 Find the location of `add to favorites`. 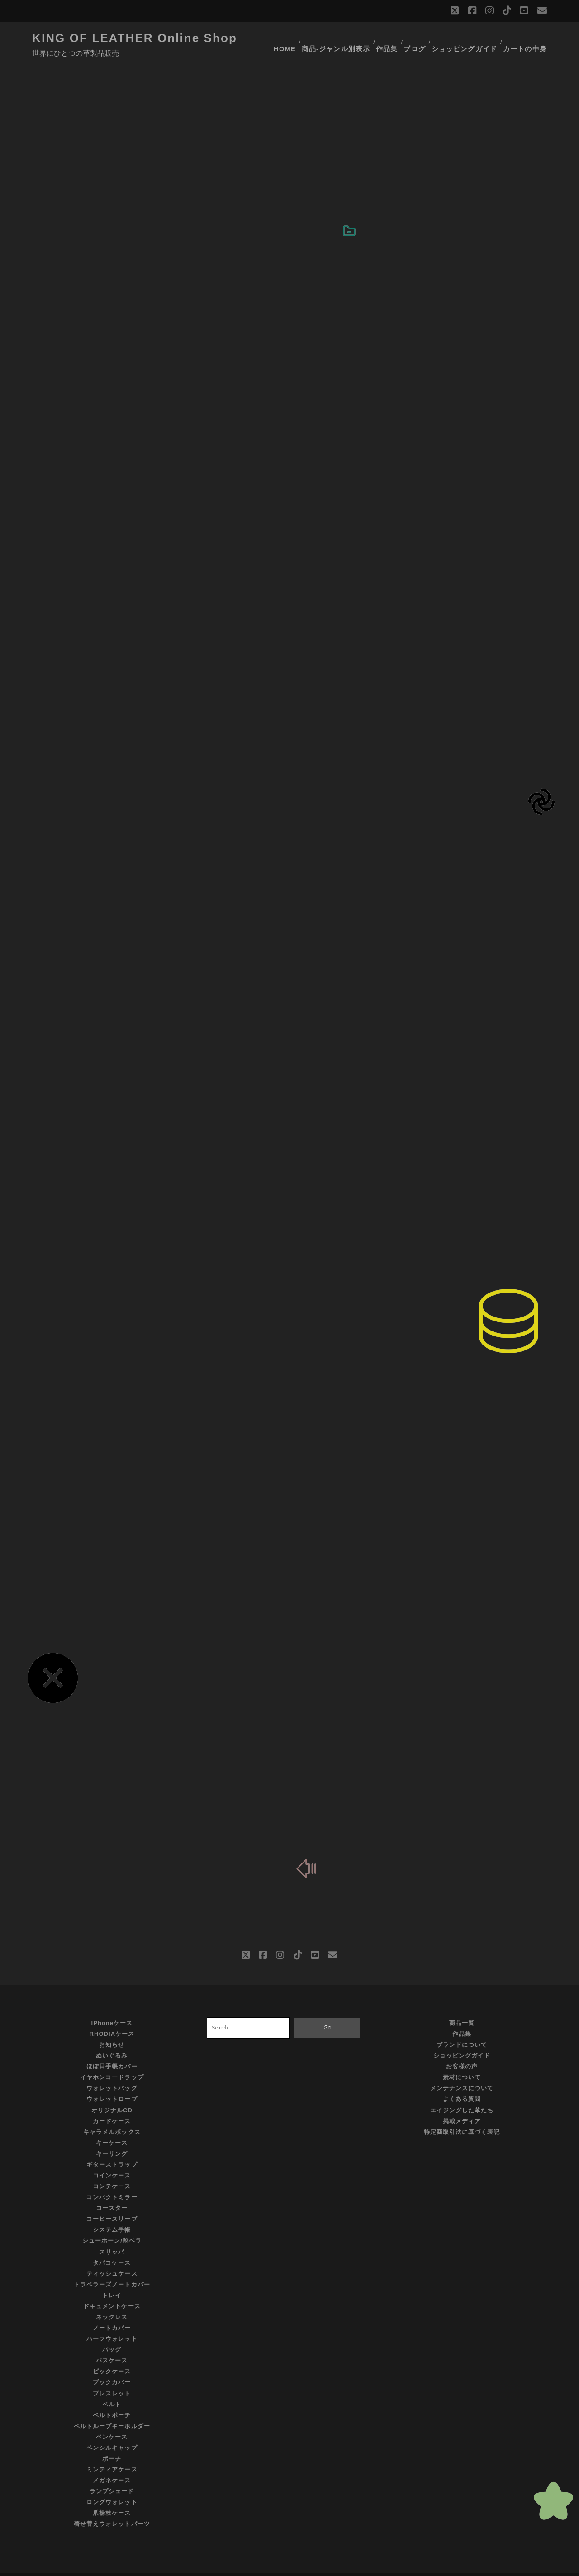

add to favorites is located at coordinates (553, 2501).